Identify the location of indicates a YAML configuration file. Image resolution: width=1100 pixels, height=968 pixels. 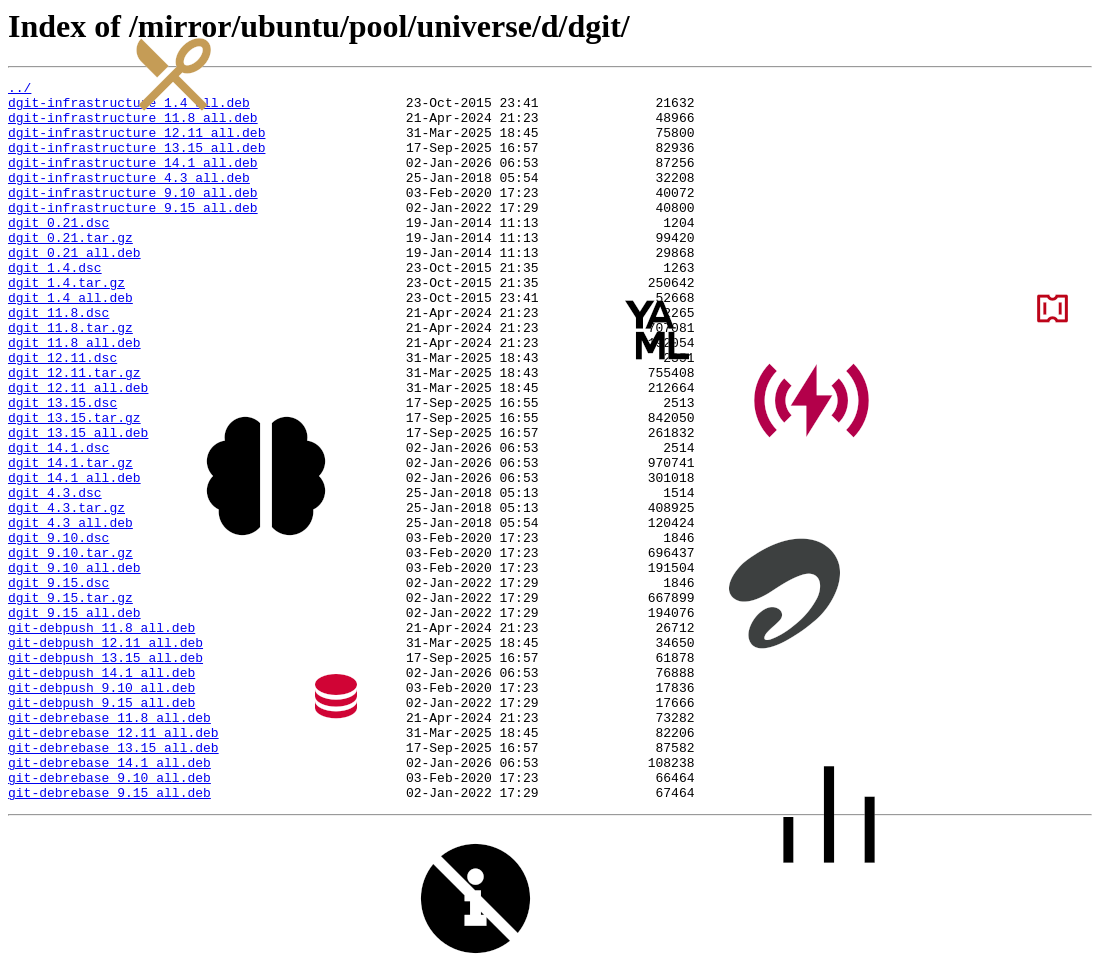
(657, 330).